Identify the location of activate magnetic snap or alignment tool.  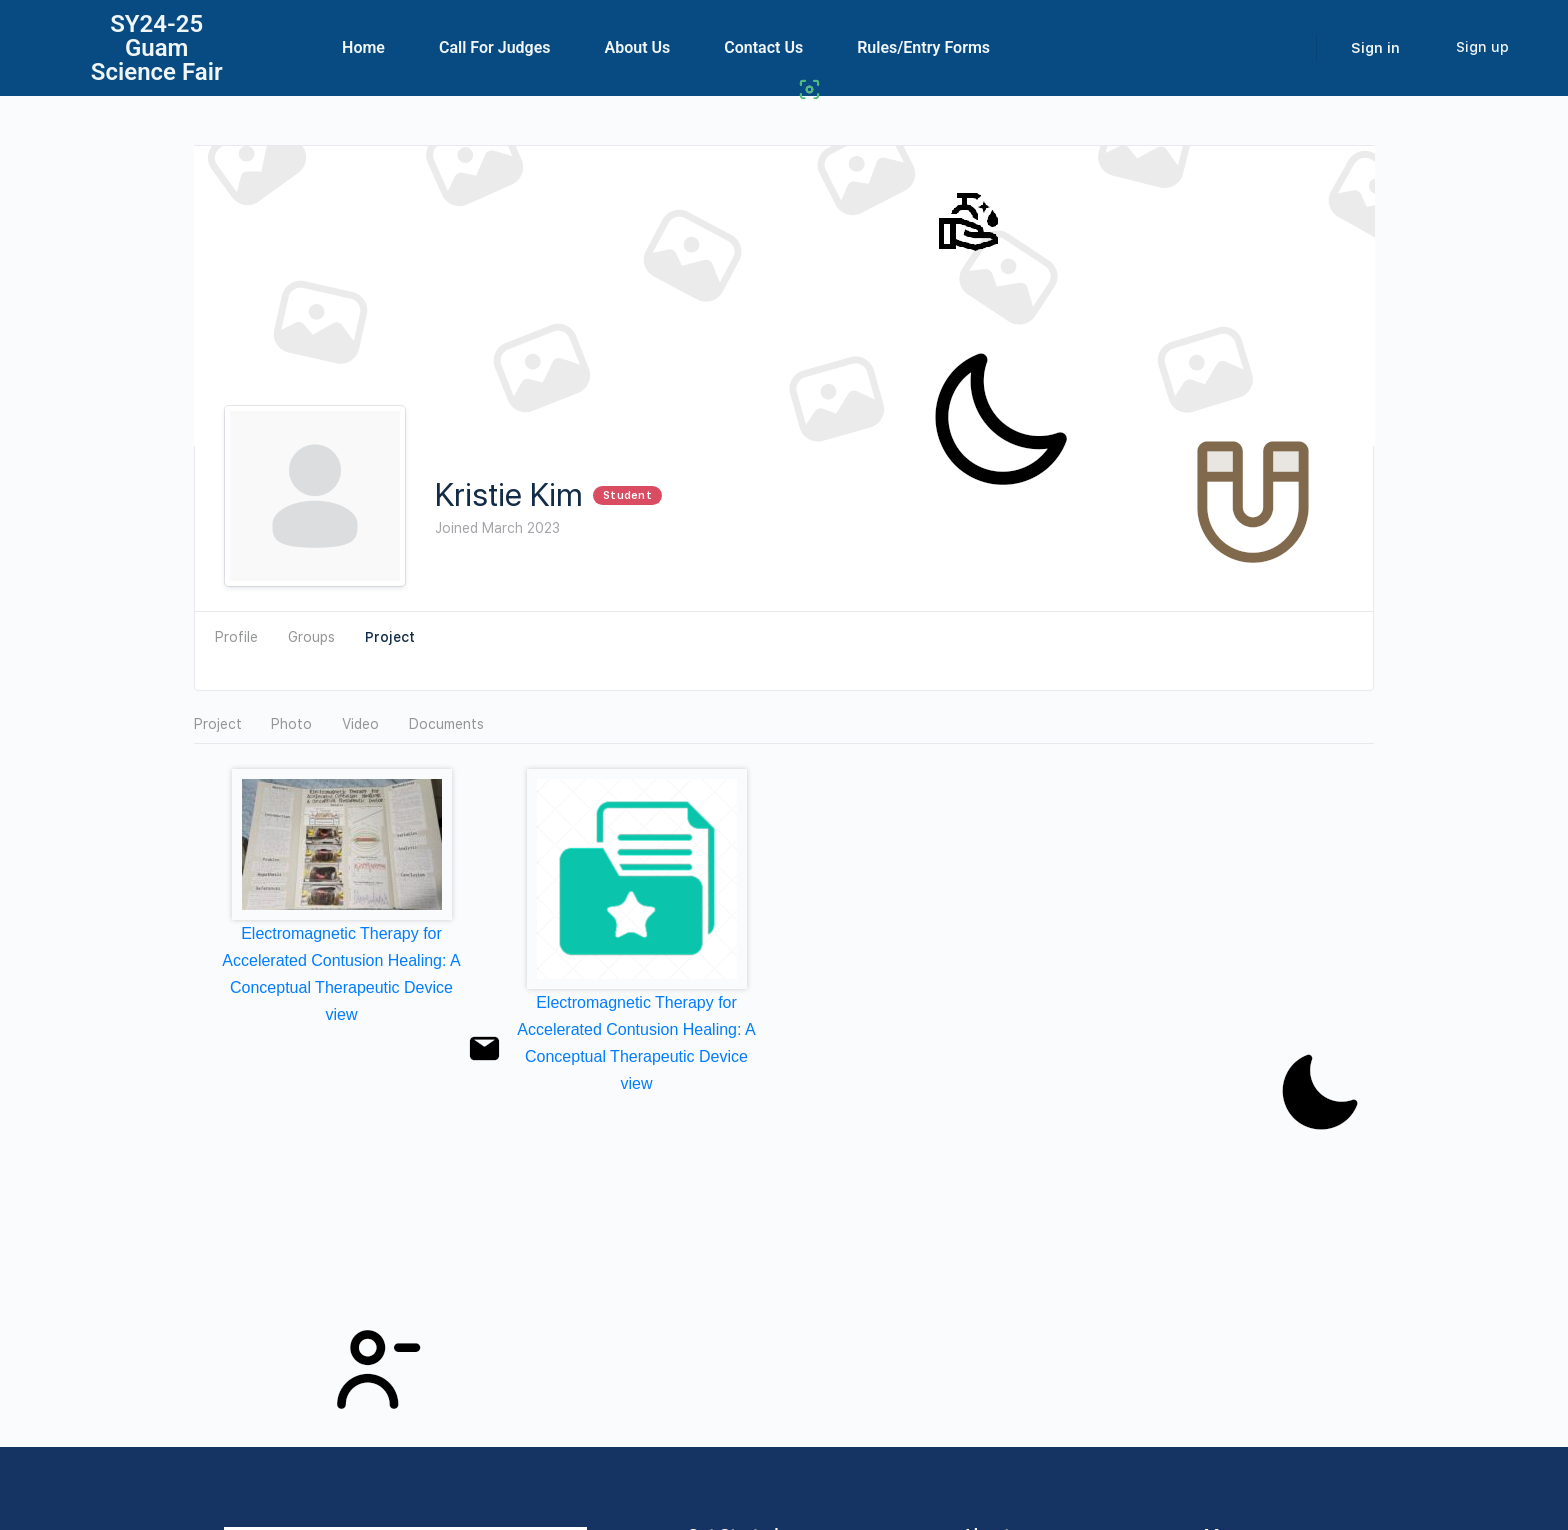
(1253, 497).